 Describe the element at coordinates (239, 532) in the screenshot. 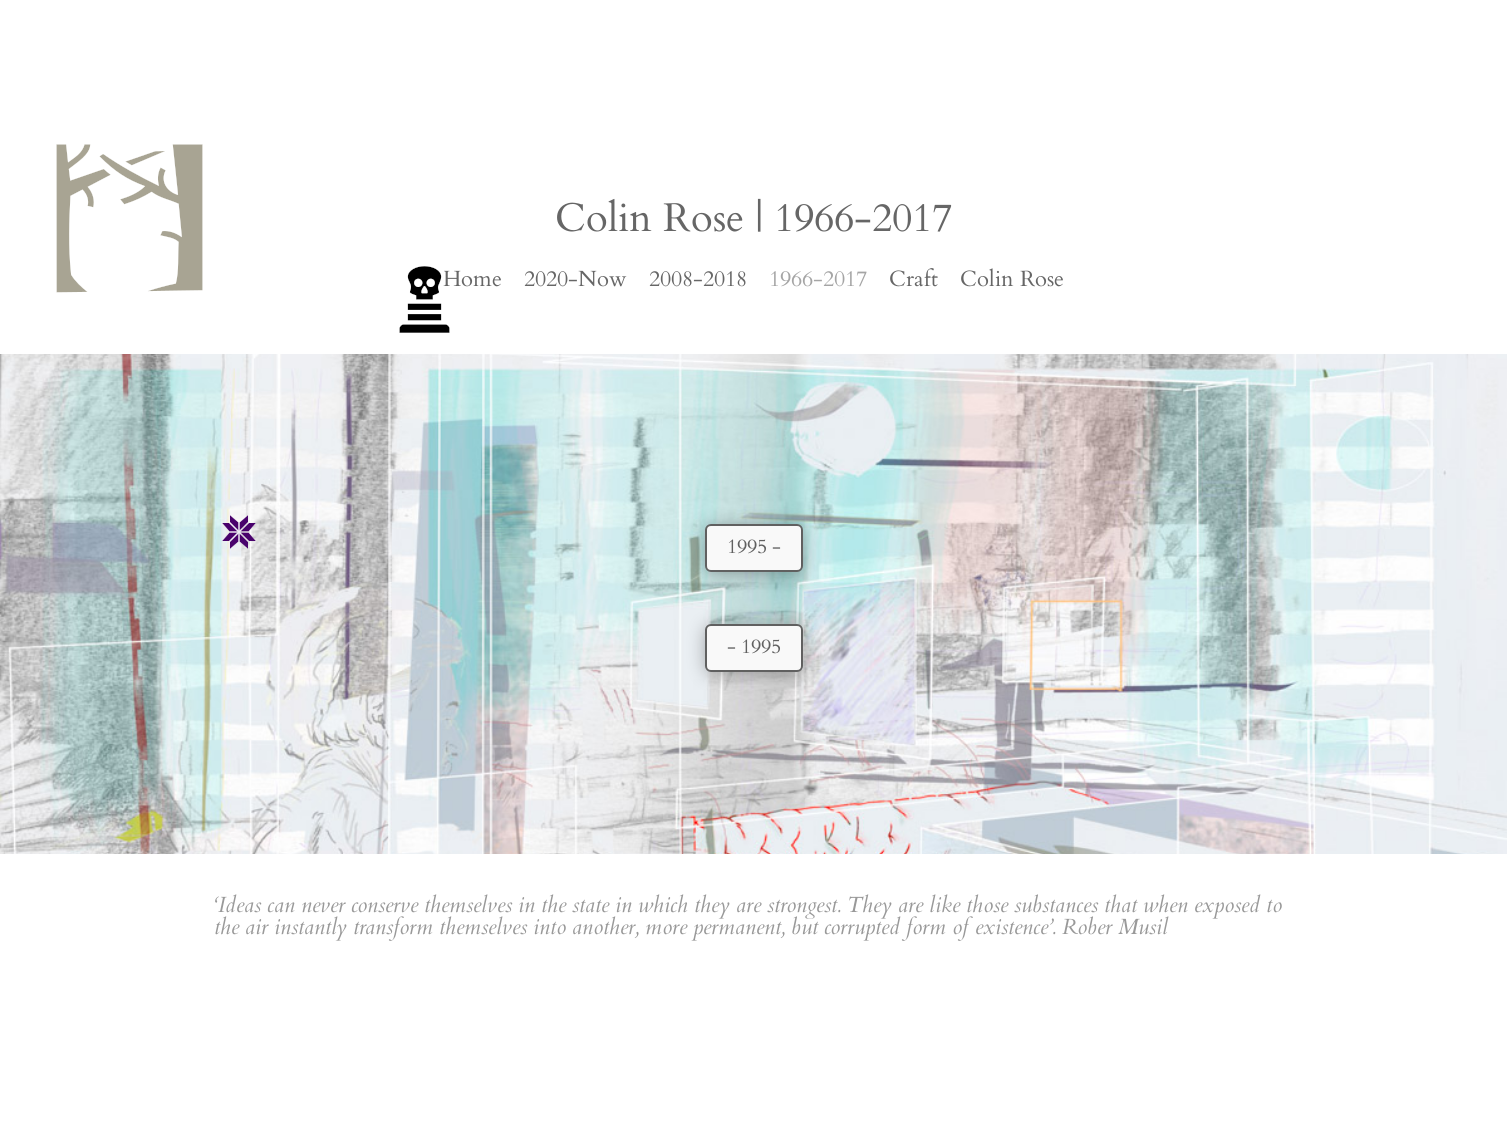

I see `decorative tile pattern from azul board game` at that location.